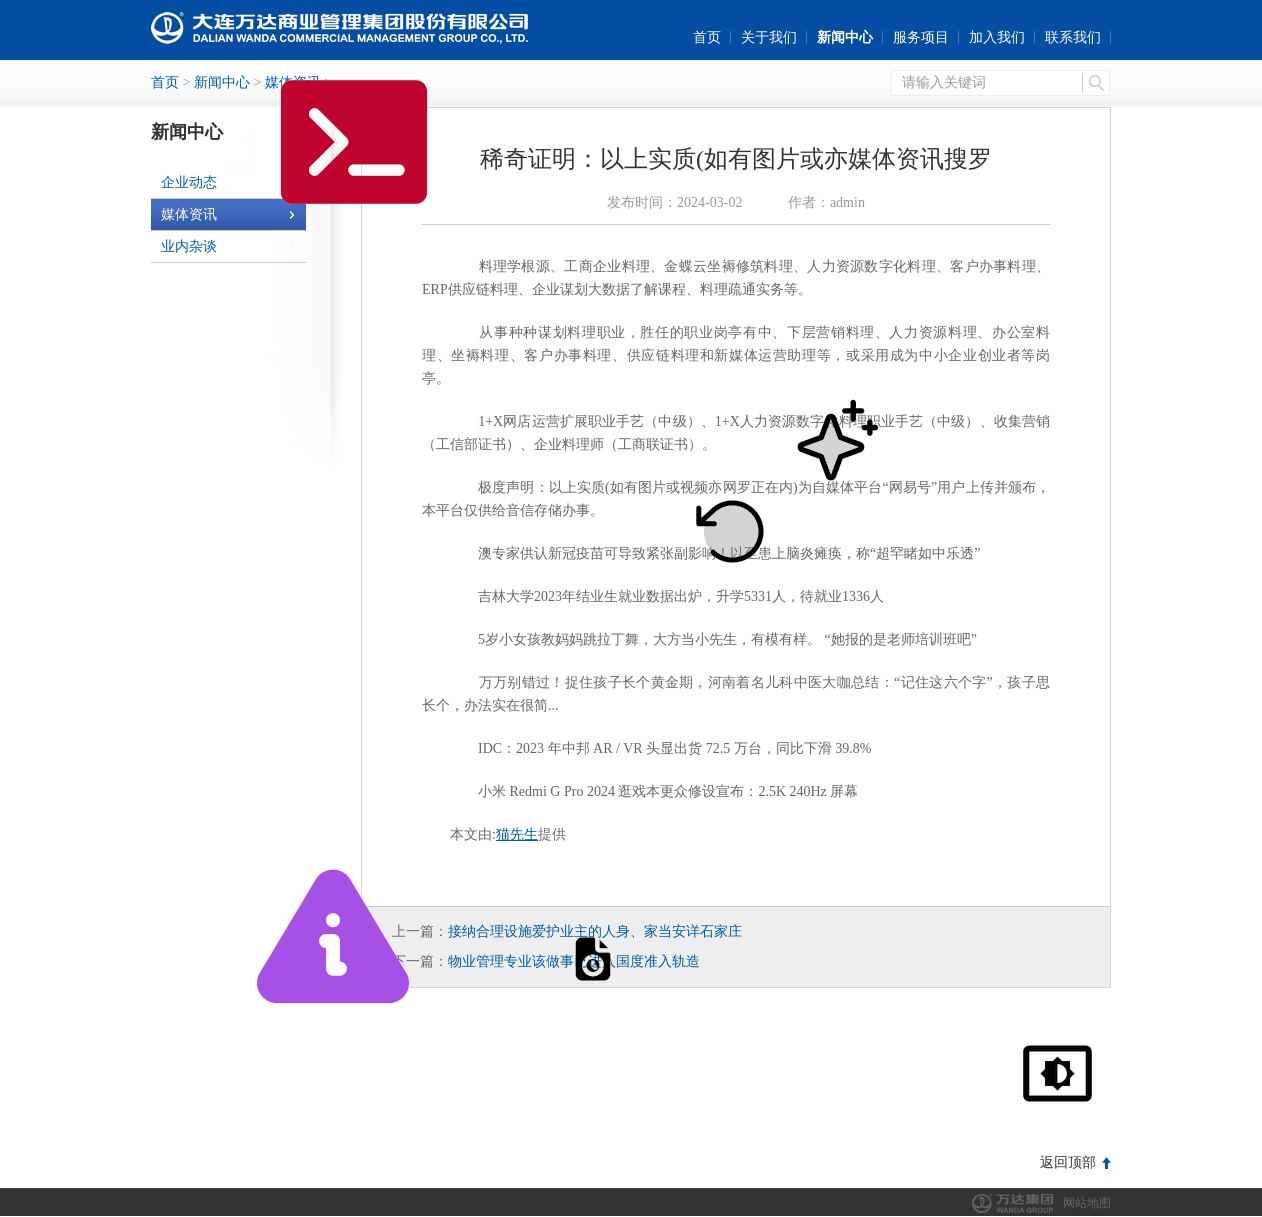 The image size is (1262, 1217). I want to click on view important information or notice, so click(333, 941).